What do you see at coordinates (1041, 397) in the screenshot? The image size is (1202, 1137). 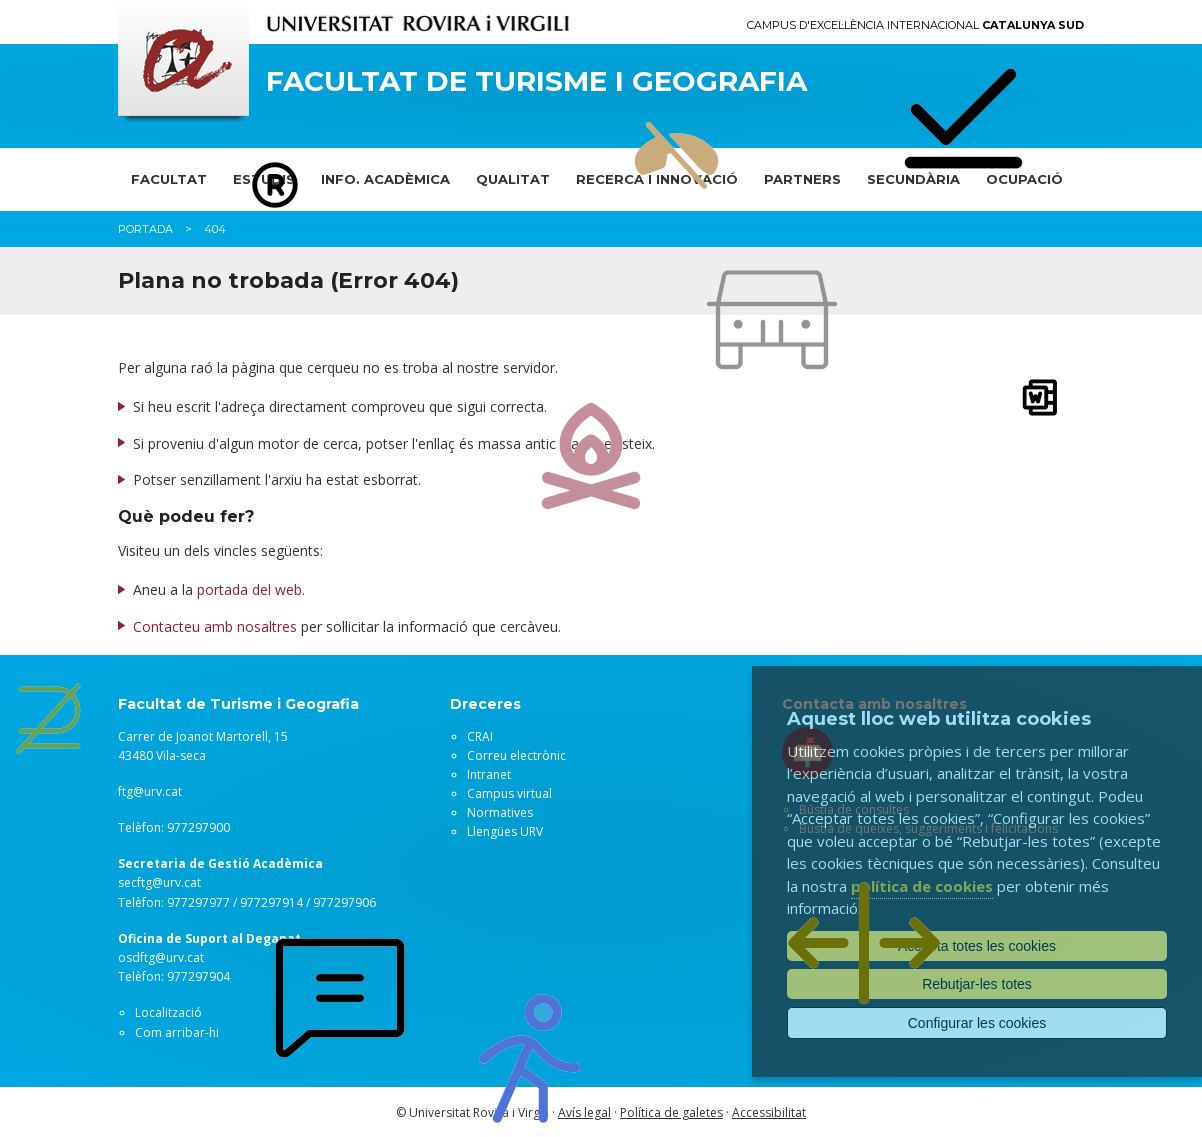 I see `open Microsoft Word` at bounding box center [1041, 397].